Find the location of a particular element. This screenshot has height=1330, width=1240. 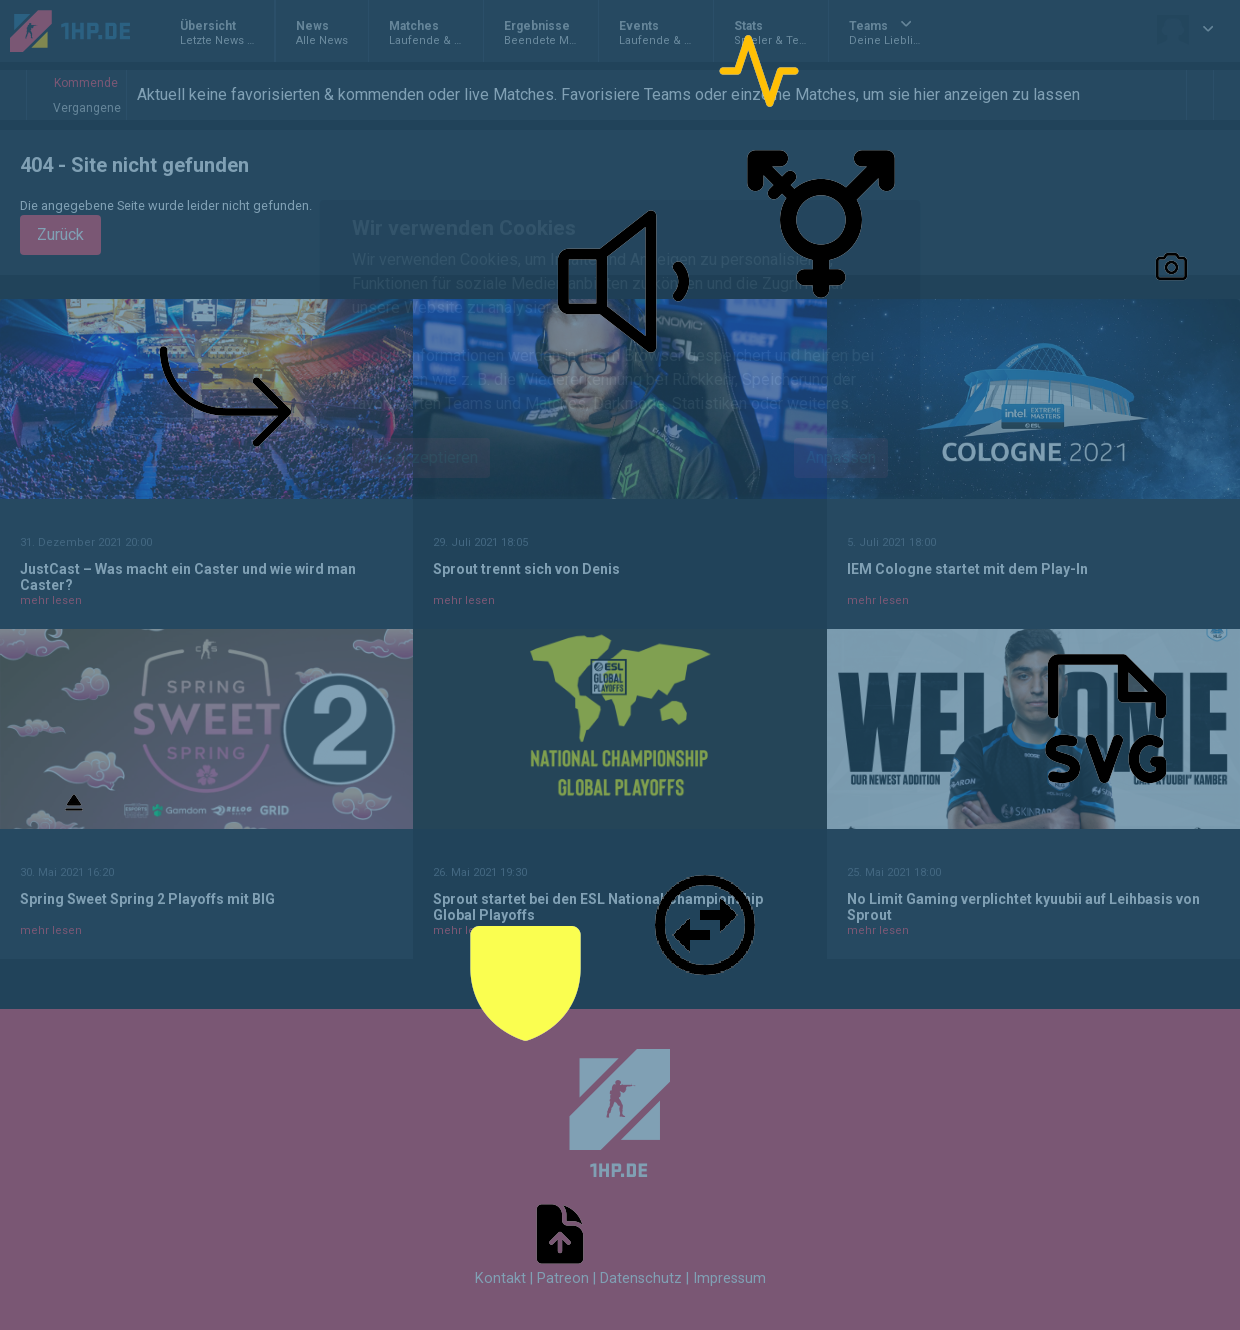

adjust volume to low level is located at coordinates (634, 281).